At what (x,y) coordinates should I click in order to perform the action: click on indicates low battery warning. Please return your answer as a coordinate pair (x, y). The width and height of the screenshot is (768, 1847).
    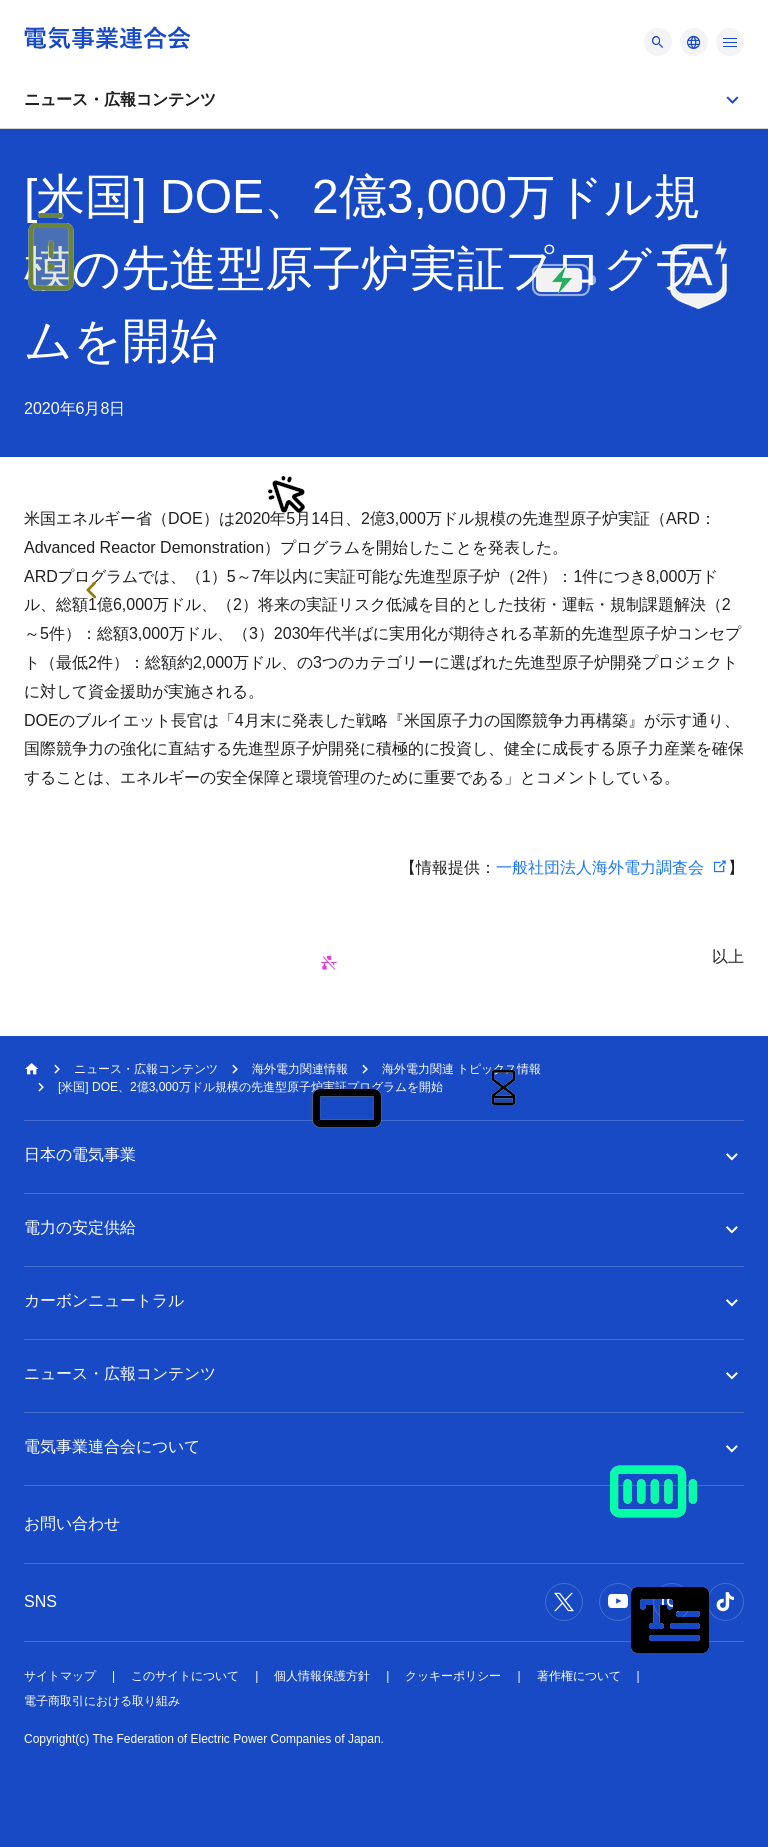
    Looking at the image, I should click on (51, 253).